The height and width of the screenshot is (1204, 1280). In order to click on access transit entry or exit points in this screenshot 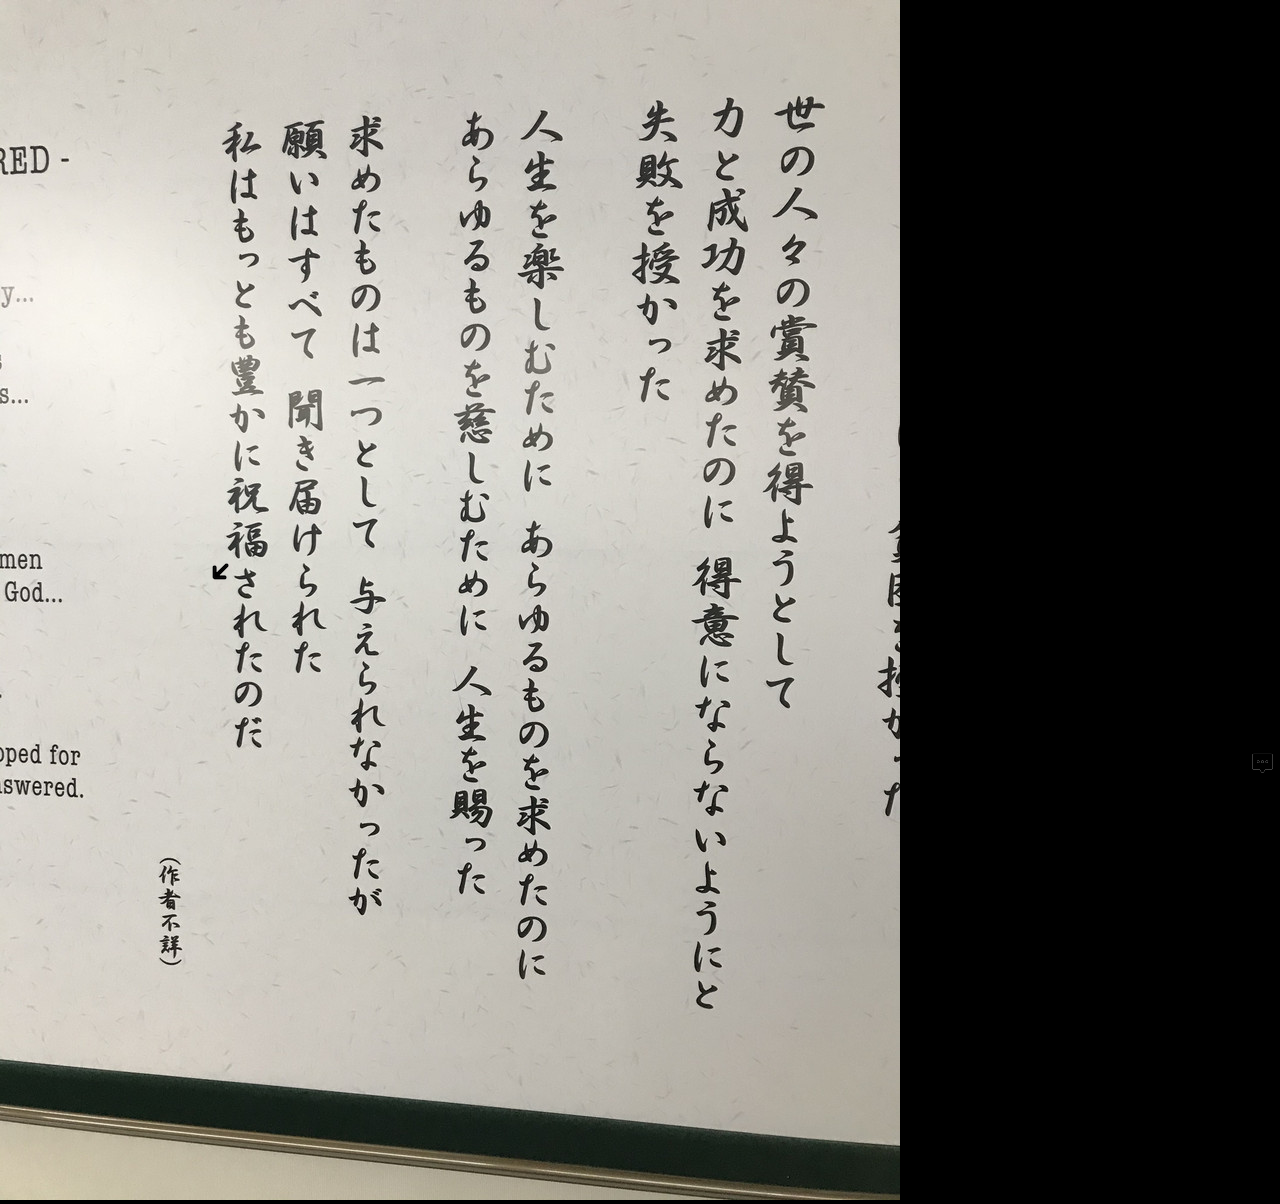, I will do `click(221, 571)`.